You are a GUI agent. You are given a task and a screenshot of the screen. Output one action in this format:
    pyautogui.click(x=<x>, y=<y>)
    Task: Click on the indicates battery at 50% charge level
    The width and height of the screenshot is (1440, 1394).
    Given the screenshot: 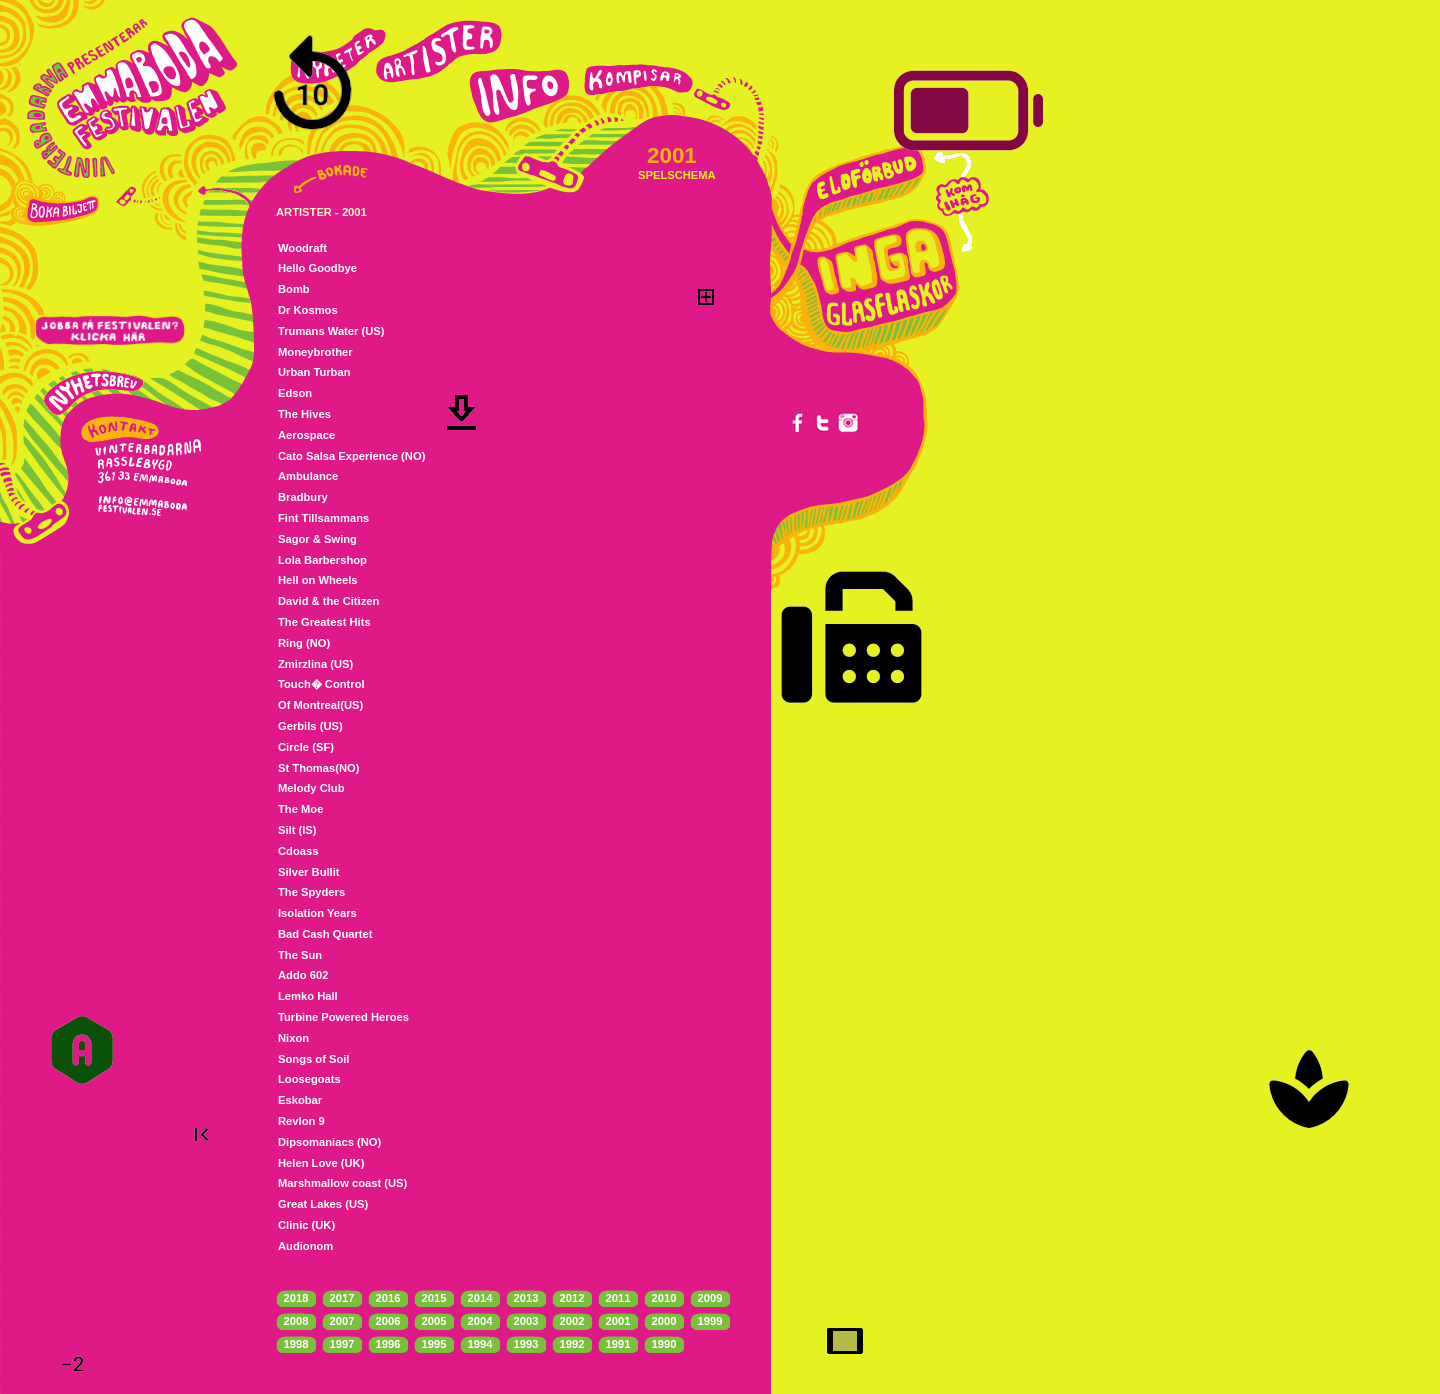 What is the action you would take?
    pyautogui.click(x=968, y=110)
    